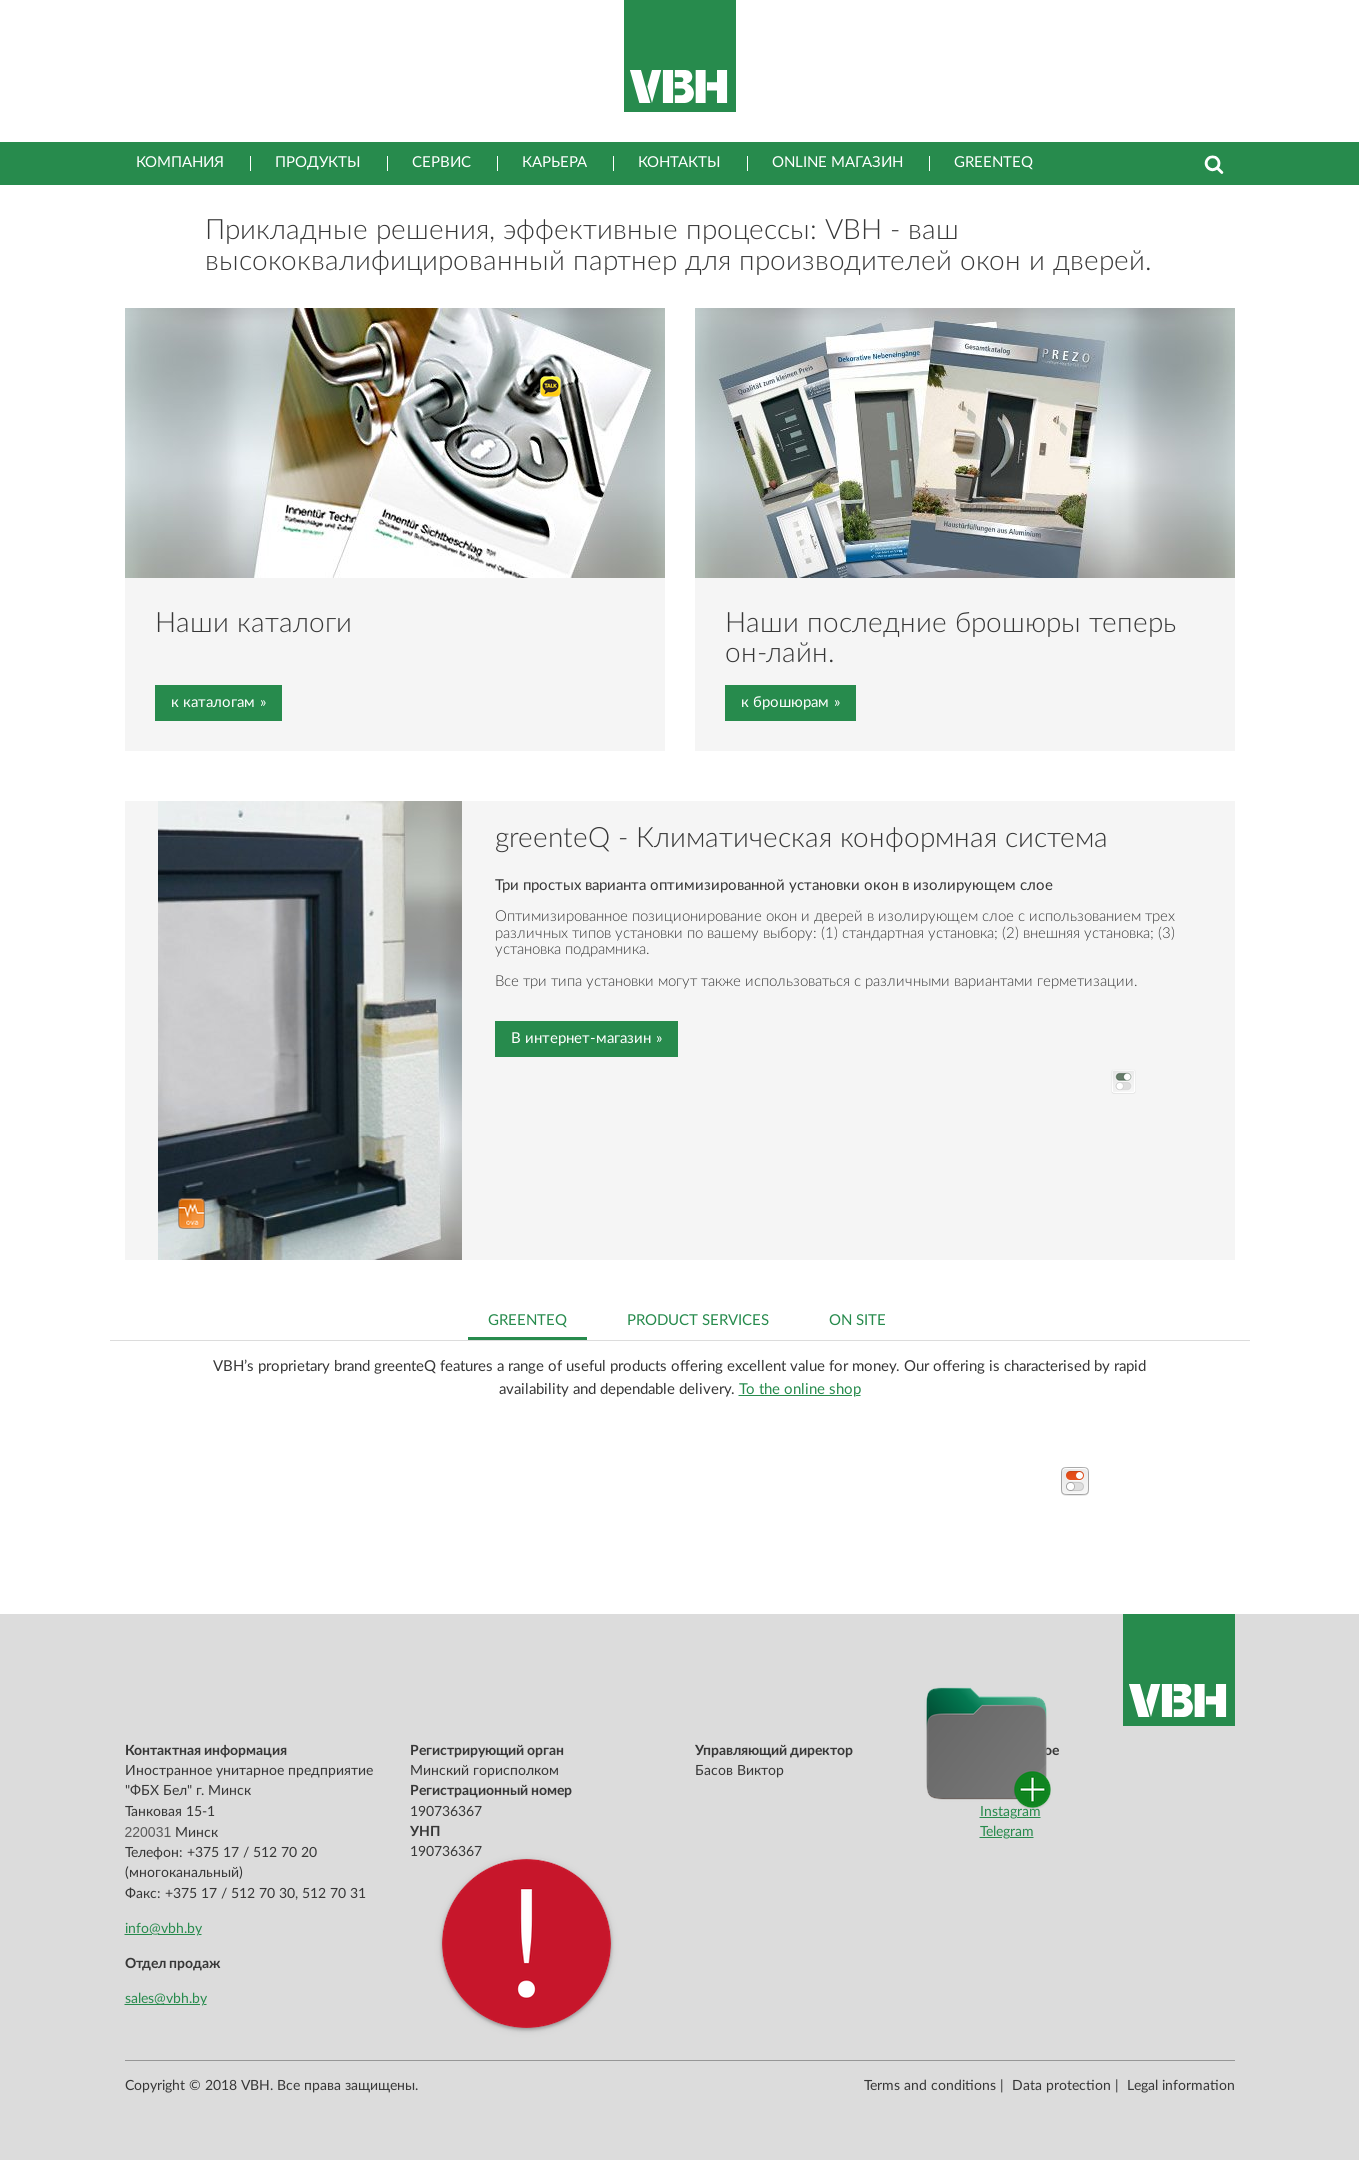 The image size is (1359, 2160). I want to click on open KakaoTalk messaging app, so click(550, 386).